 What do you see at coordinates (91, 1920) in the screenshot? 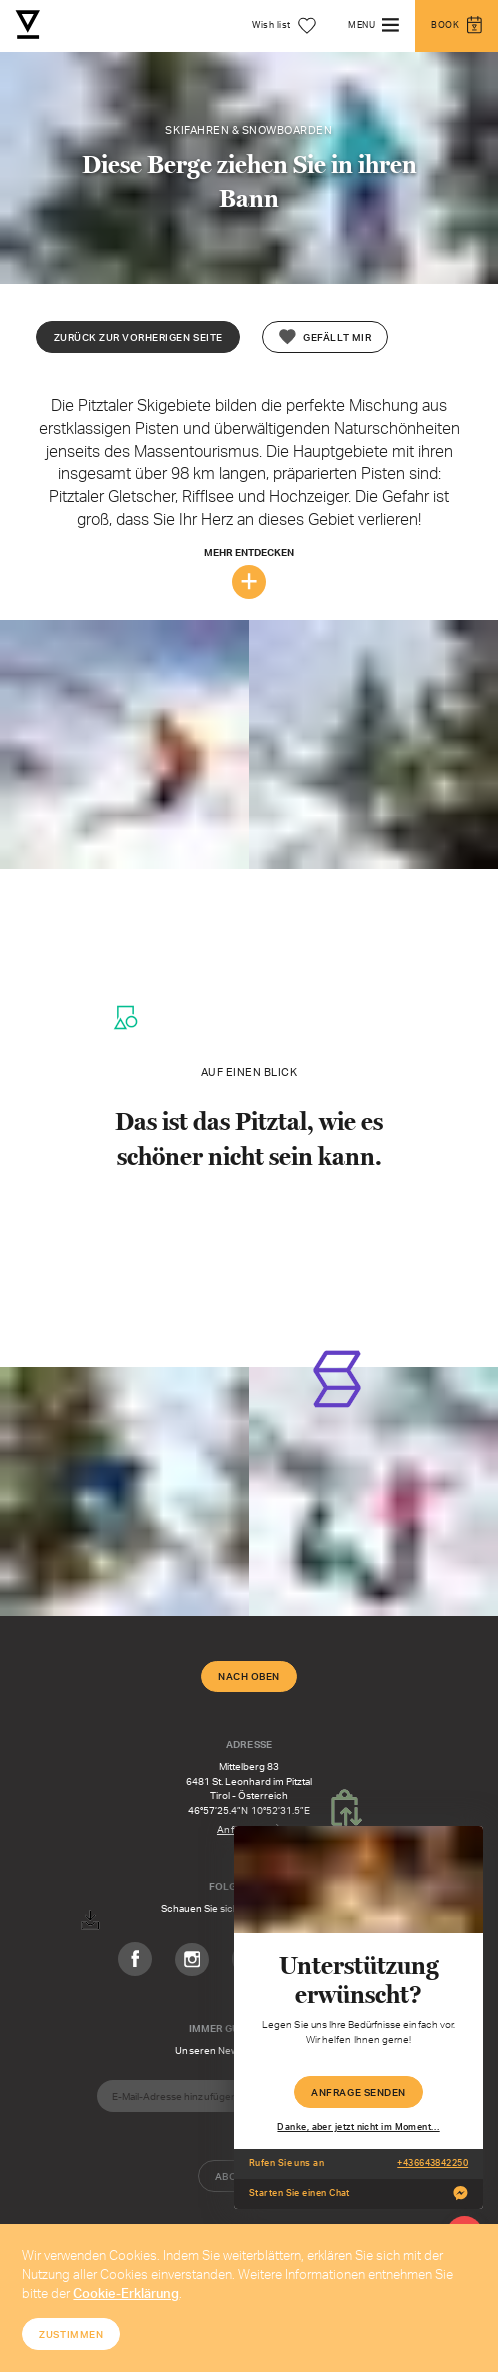
I see `stash changes in git` at bounding box center [91, 1920].